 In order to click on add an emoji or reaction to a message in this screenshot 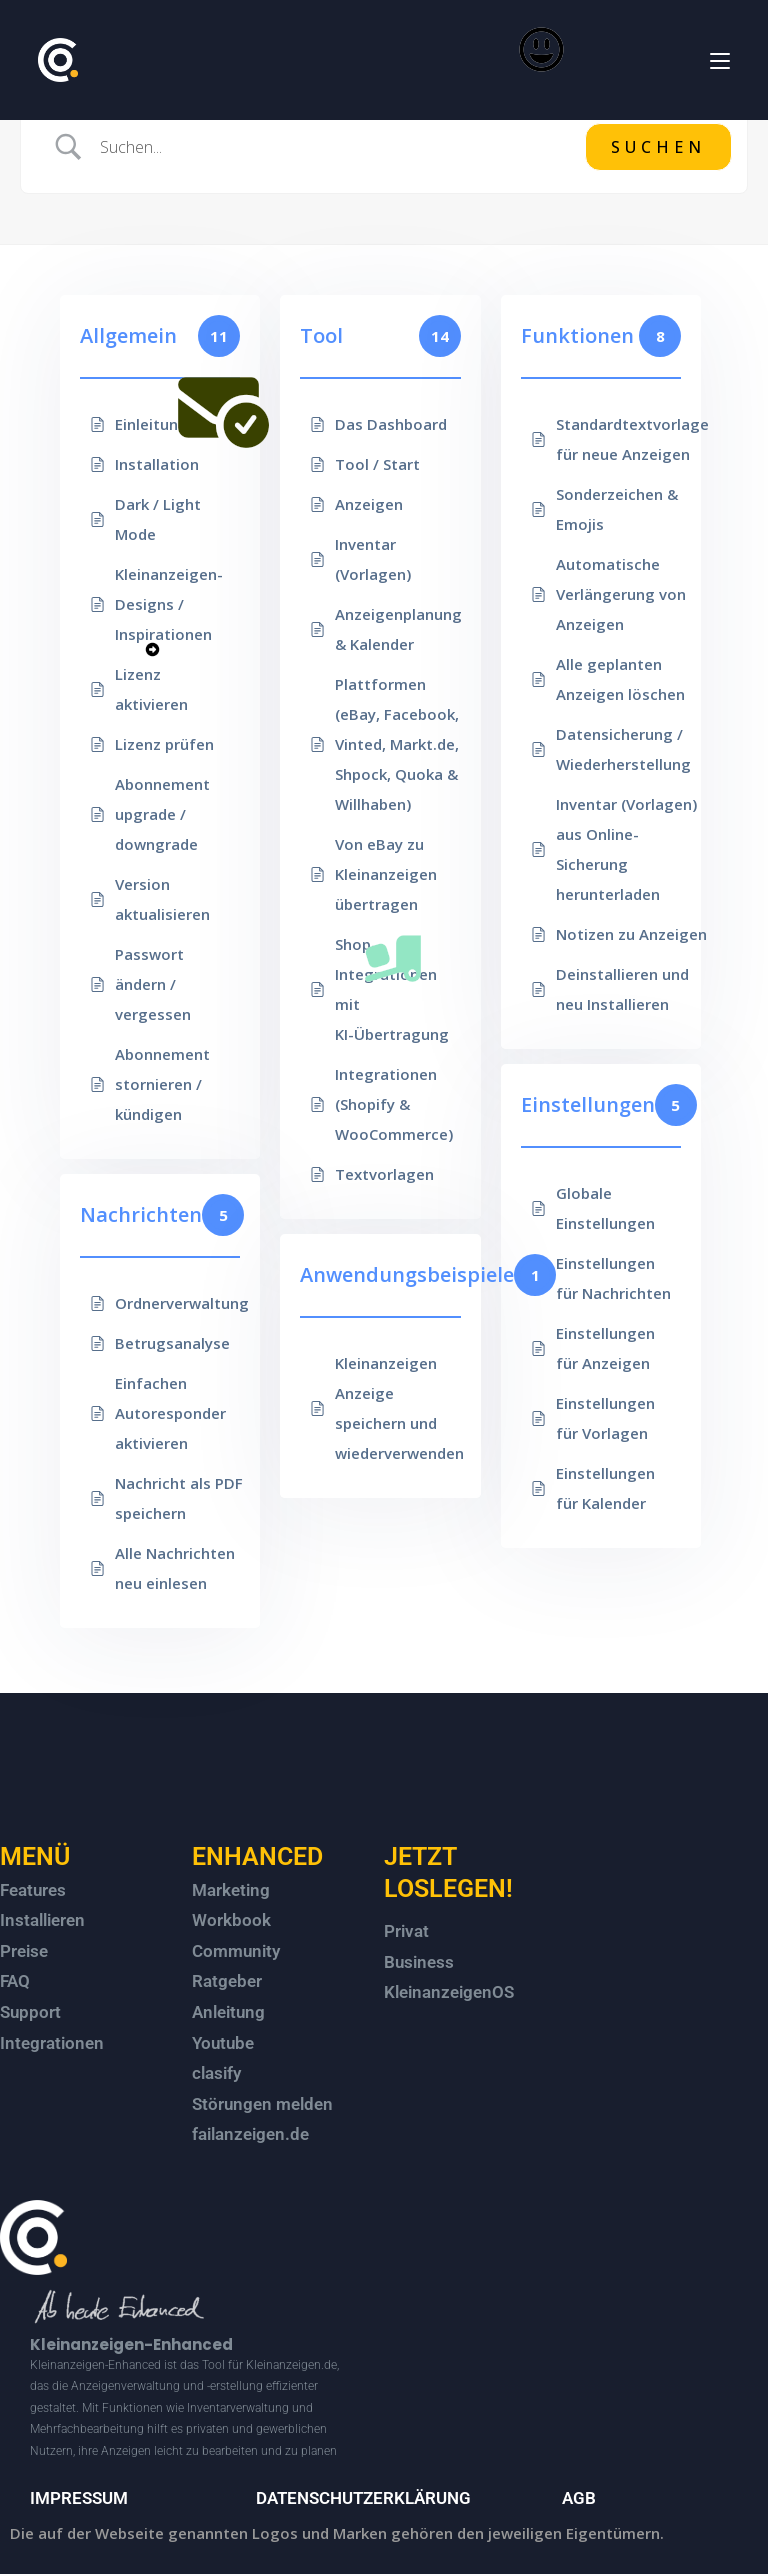, I will do `click(541, 49)`.